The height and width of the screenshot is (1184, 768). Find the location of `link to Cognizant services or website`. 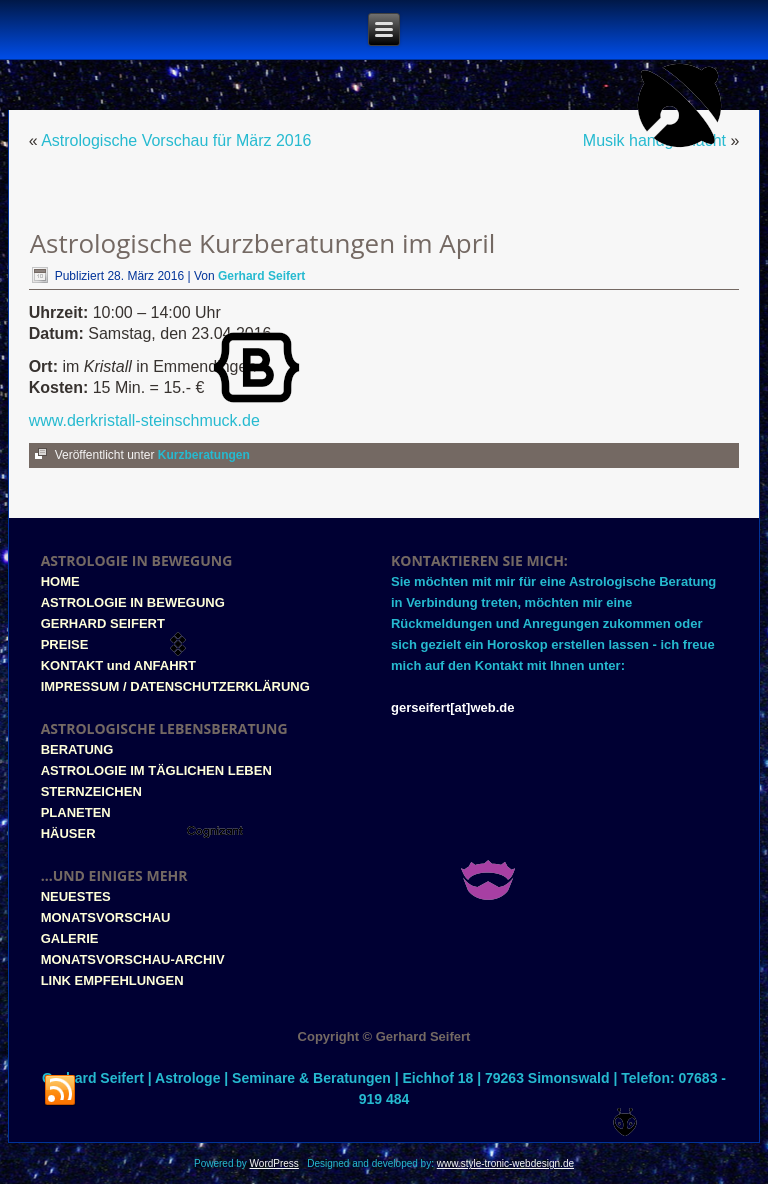

link to Cognizant services or website is located at coordinates (215, 832).